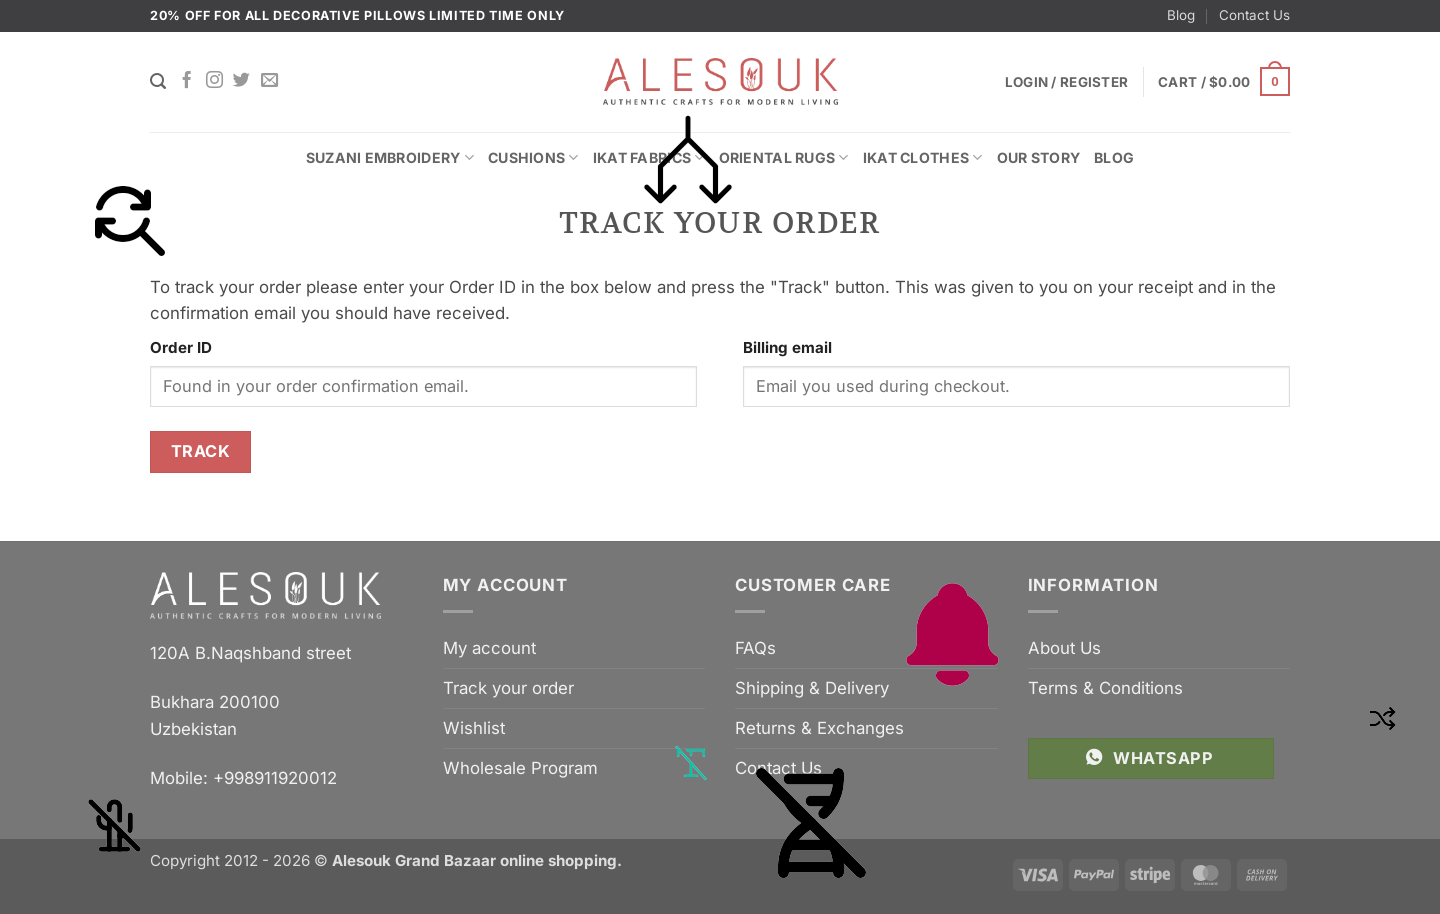  I want to click on replace current search or find another result, so click(130, 221).